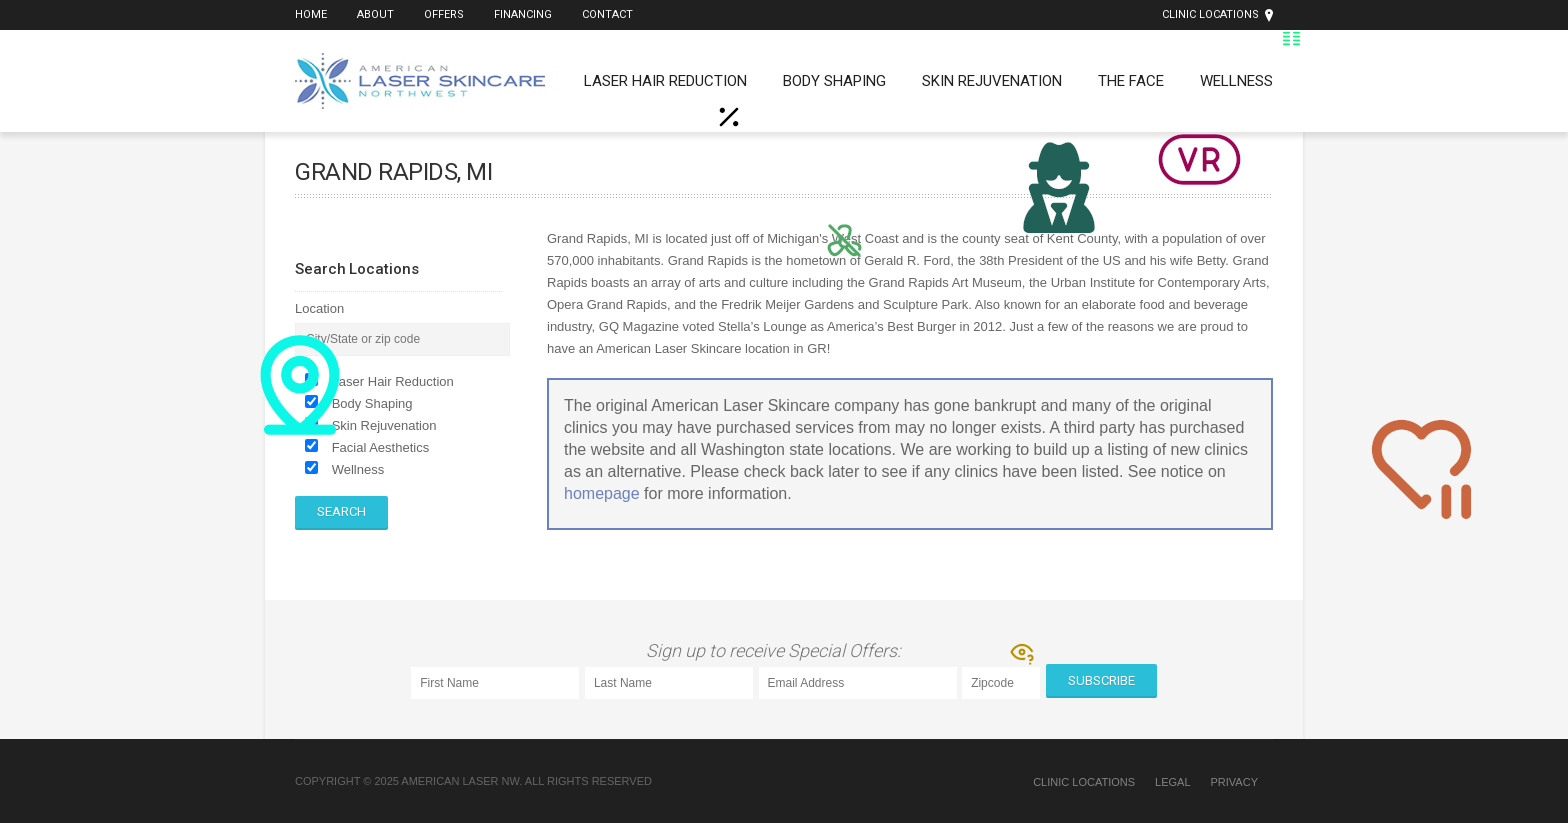  What do you see at coordinates (844, 240) in the screenshot?
I see `disable propeller or fan function` at bounding box center [844, 240].